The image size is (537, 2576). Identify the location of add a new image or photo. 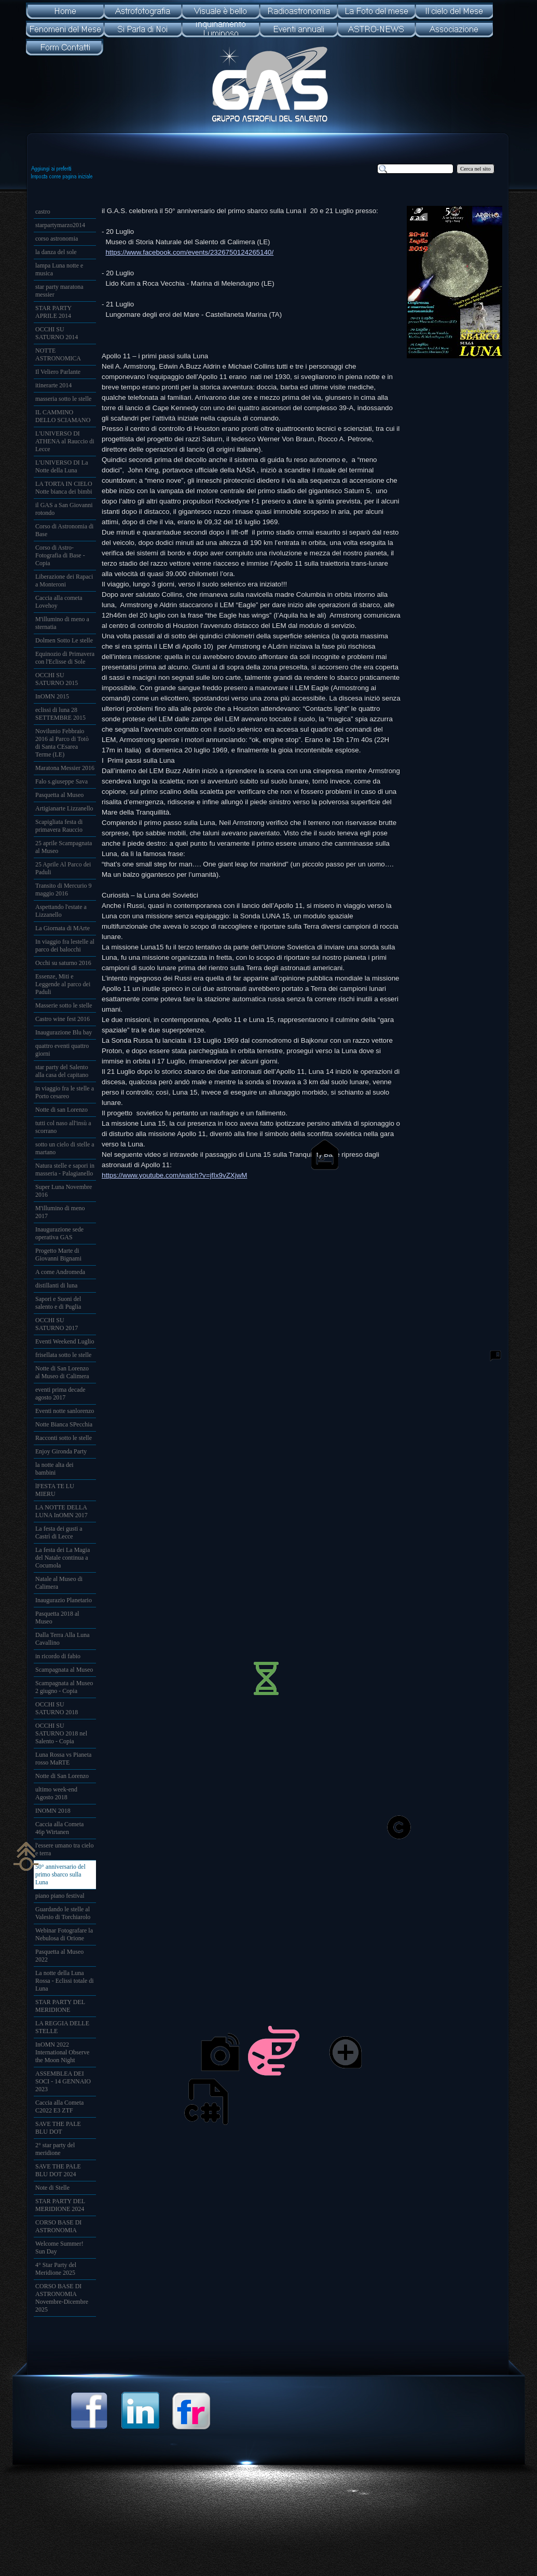
(346, 2052).